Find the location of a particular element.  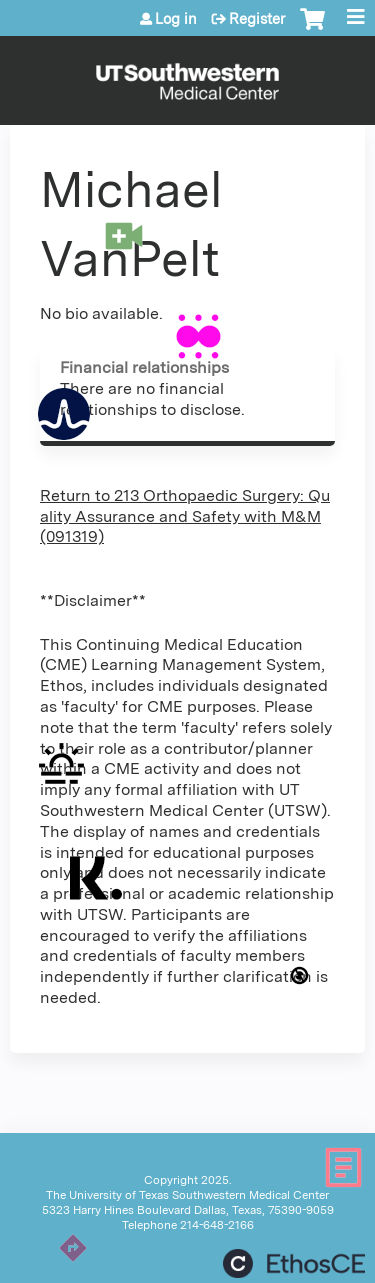

indicates hazy or foggy weather conditions is located at coordinates (198, 336).